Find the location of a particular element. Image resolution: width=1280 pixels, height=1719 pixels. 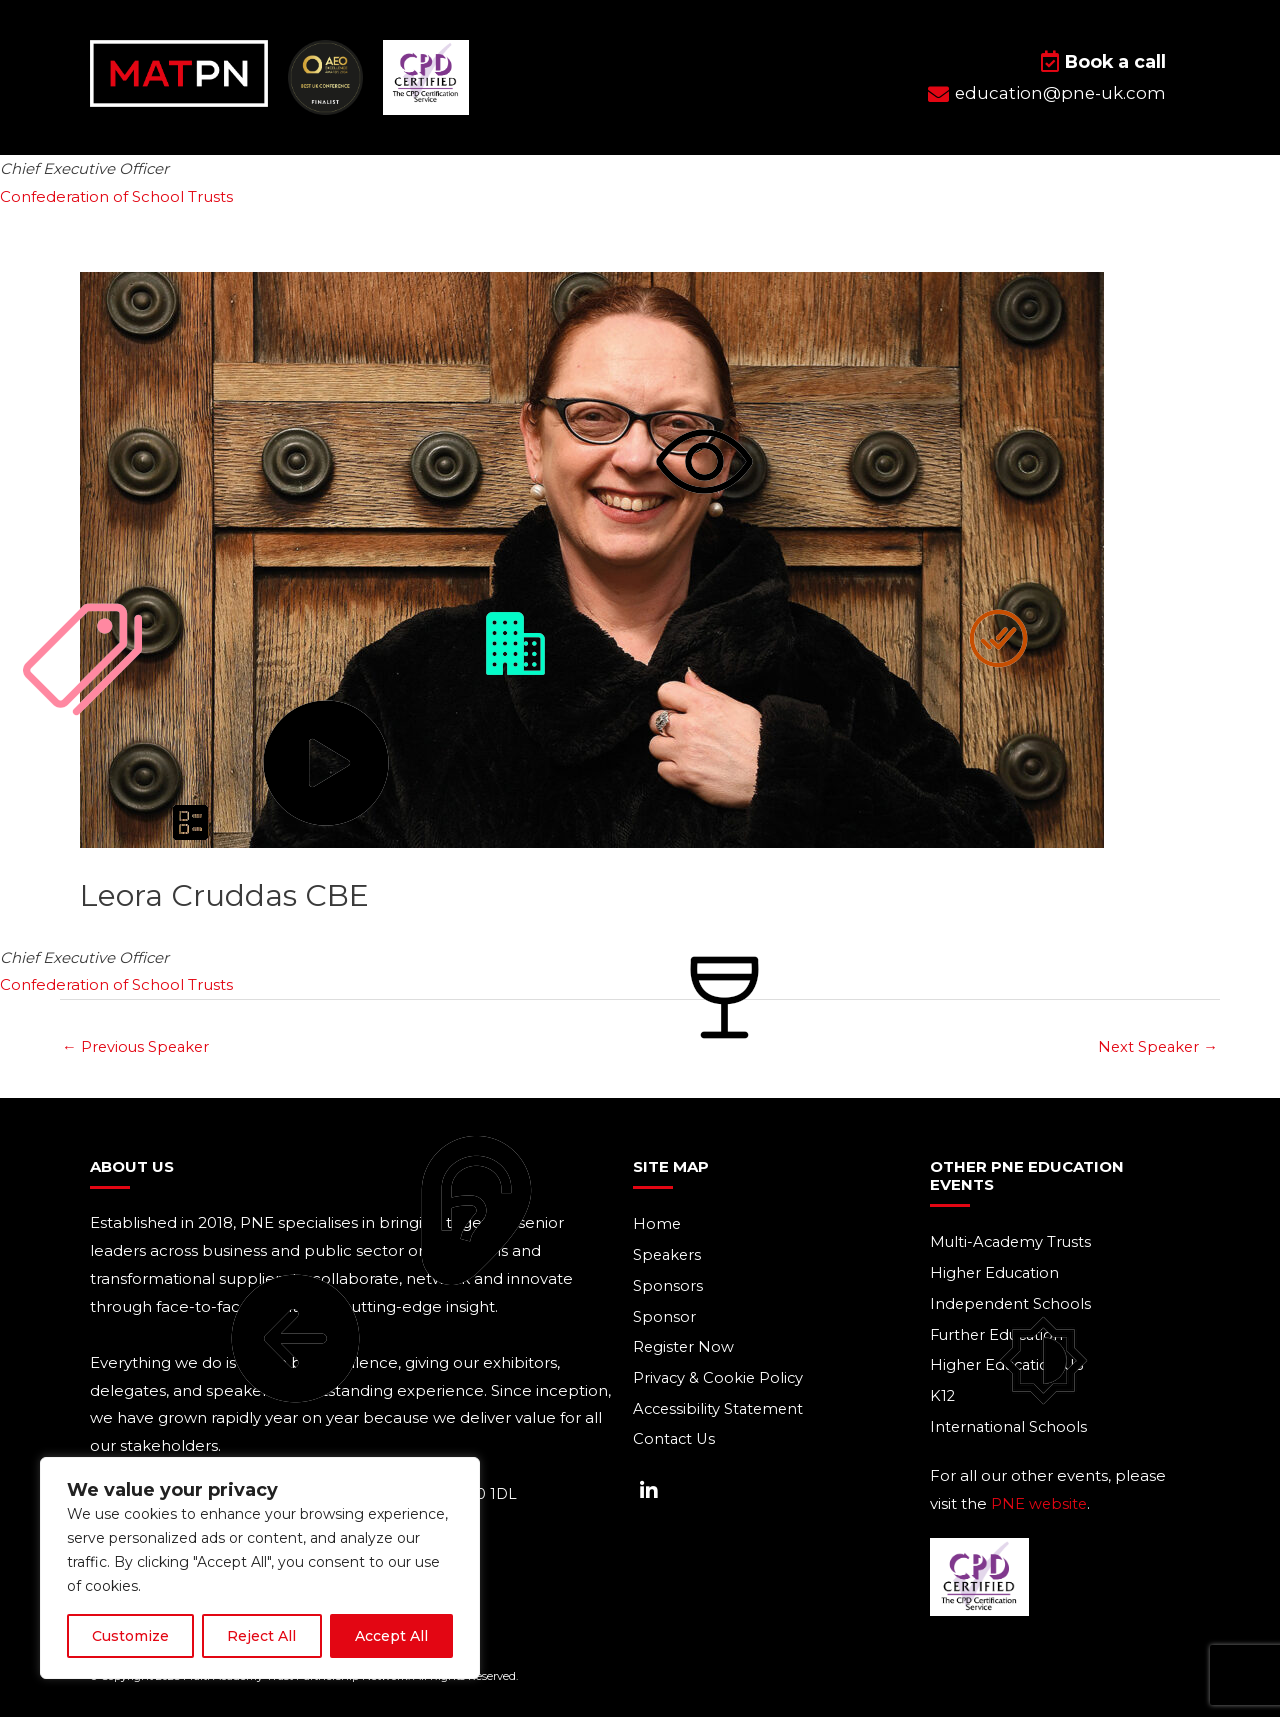

adjust screen brightness level is located at coordinates (1043, 1360).